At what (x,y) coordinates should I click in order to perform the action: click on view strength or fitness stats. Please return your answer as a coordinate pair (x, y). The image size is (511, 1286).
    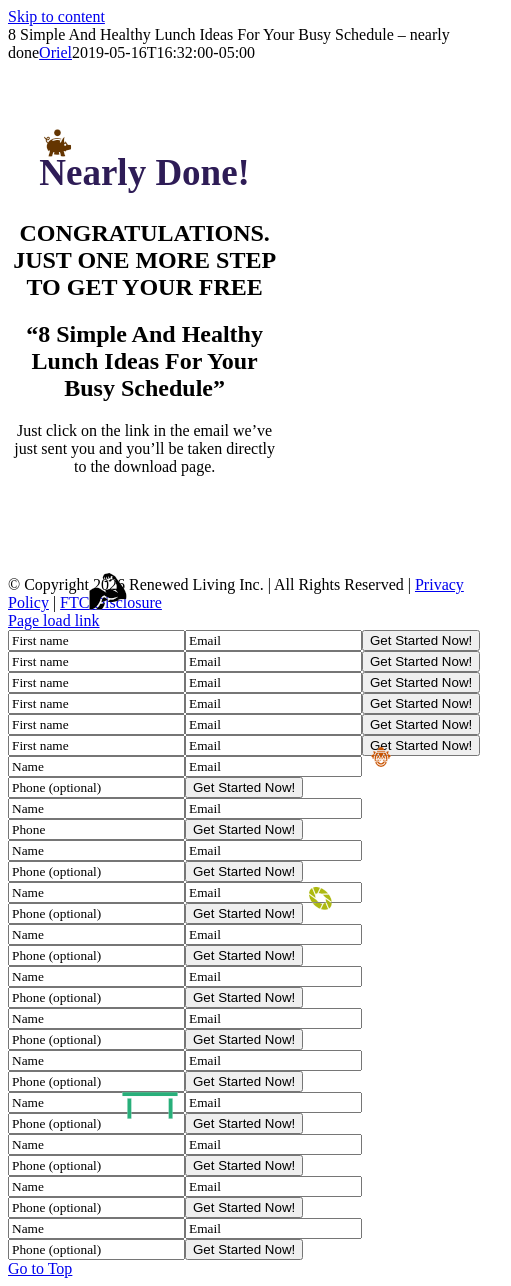
    Looking at the image, I should click on (108, 591).